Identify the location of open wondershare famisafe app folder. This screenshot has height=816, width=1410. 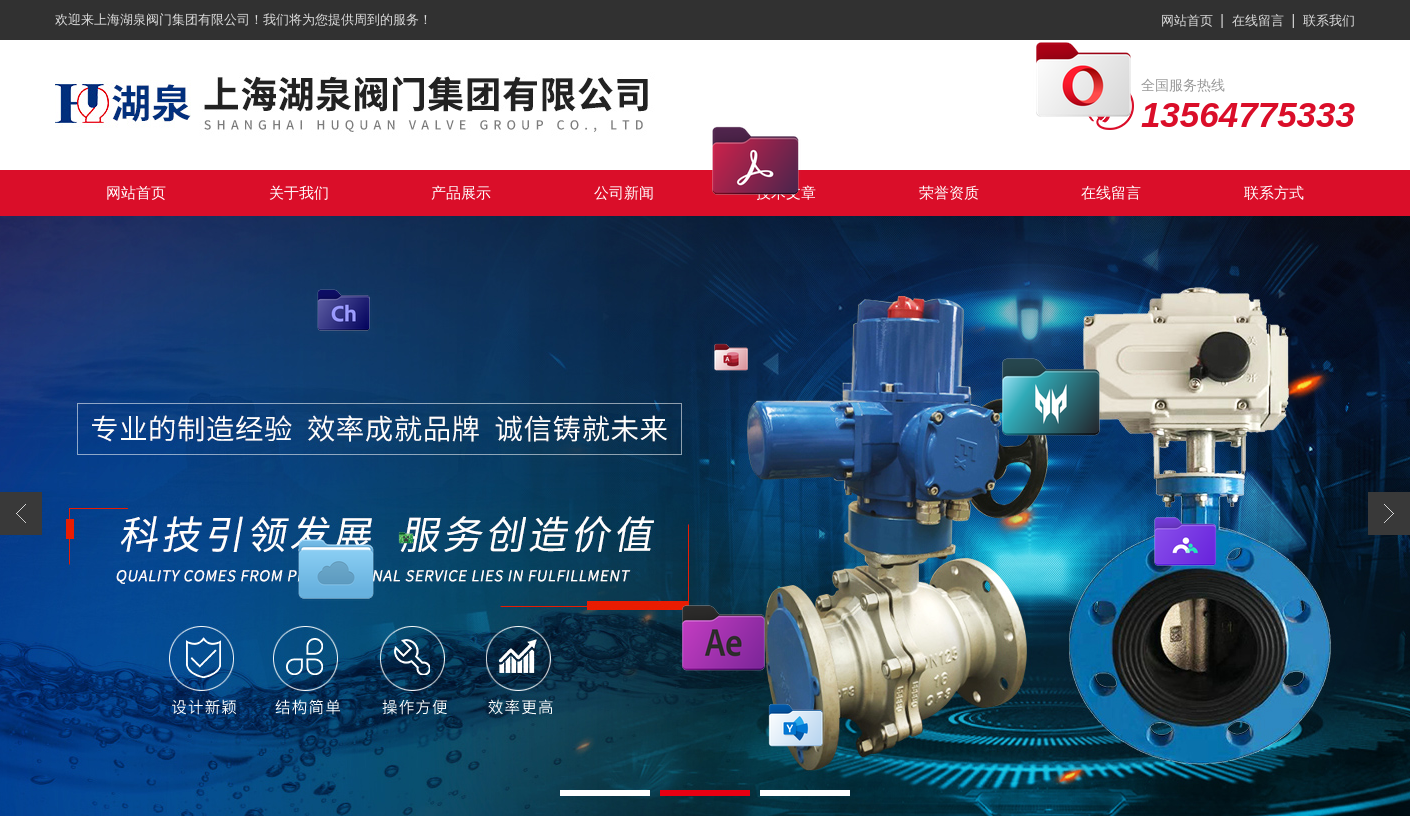
(1185, 543).